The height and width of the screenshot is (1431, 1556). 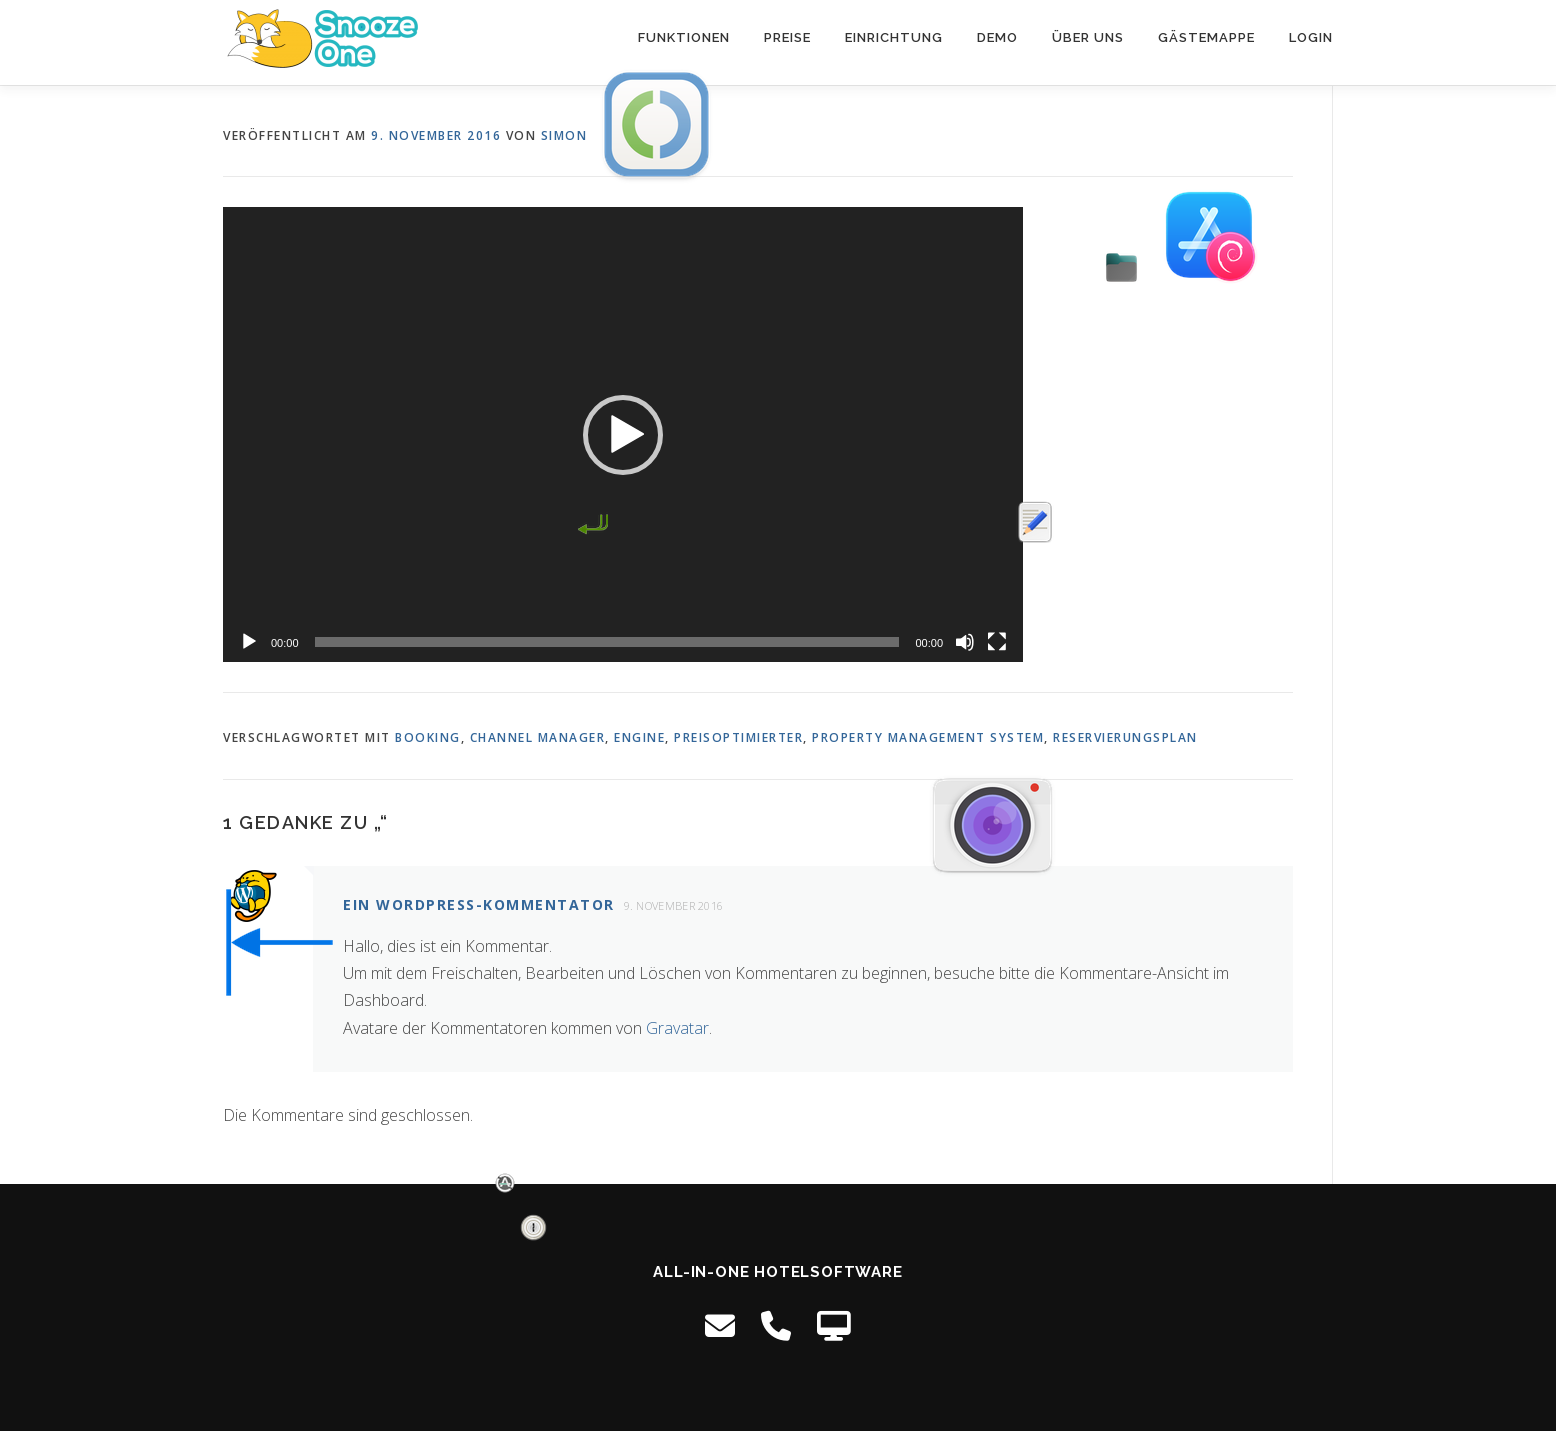 What do you see at coordinates (279, 942) in the screenshot?
I see `go to the first item in a list or sequence` at bounding box center [279, 942].